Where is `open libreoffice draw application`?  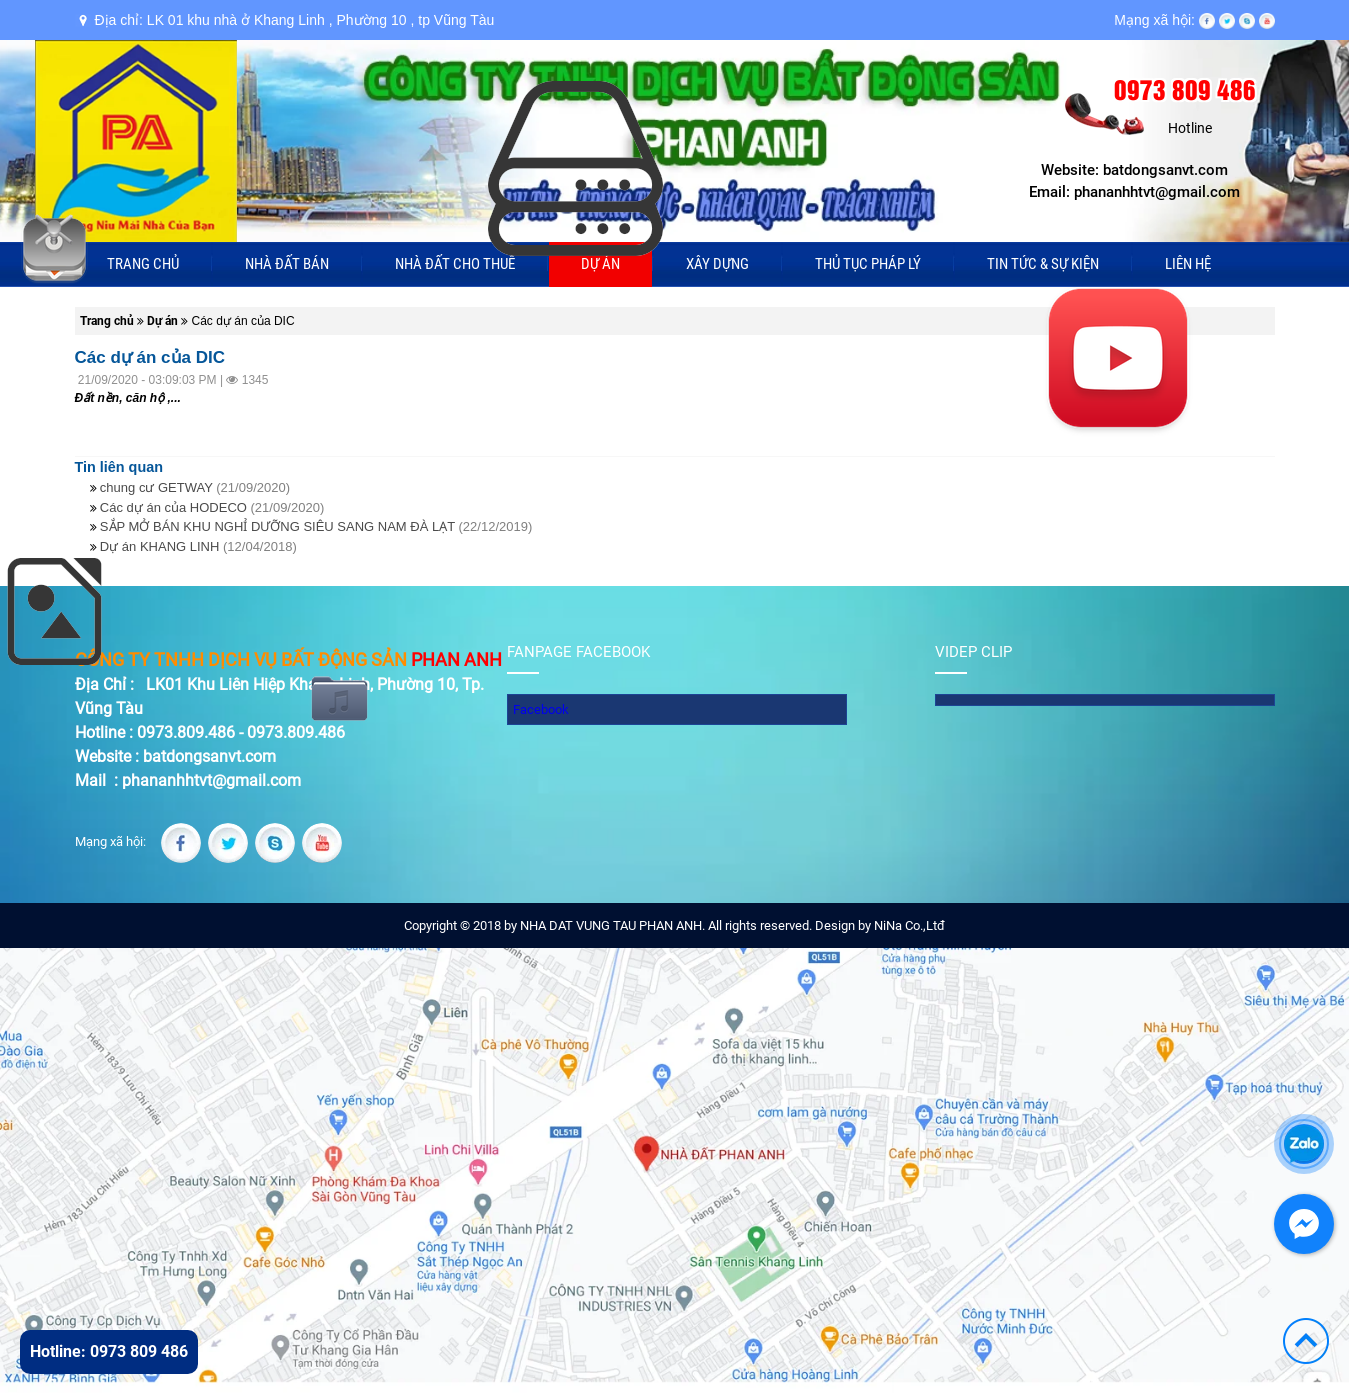
open libreoffice draw application is located at coordinates (54, 611).